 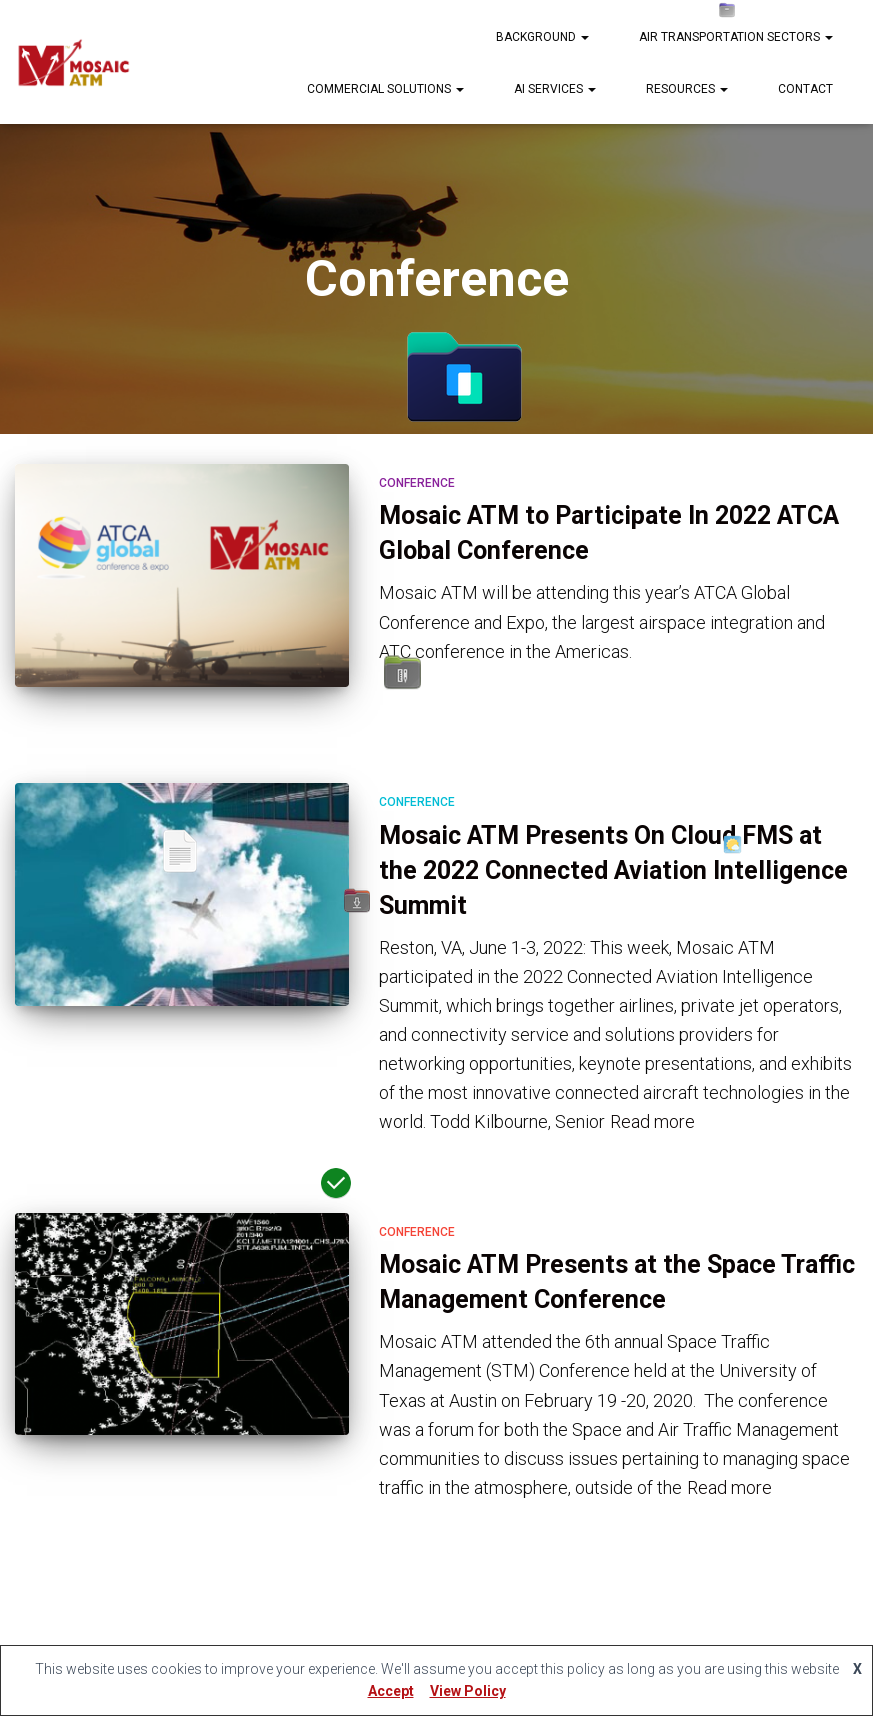 I want to click on open wondershare mobiletrans files folder, so click(x=464, y=380).